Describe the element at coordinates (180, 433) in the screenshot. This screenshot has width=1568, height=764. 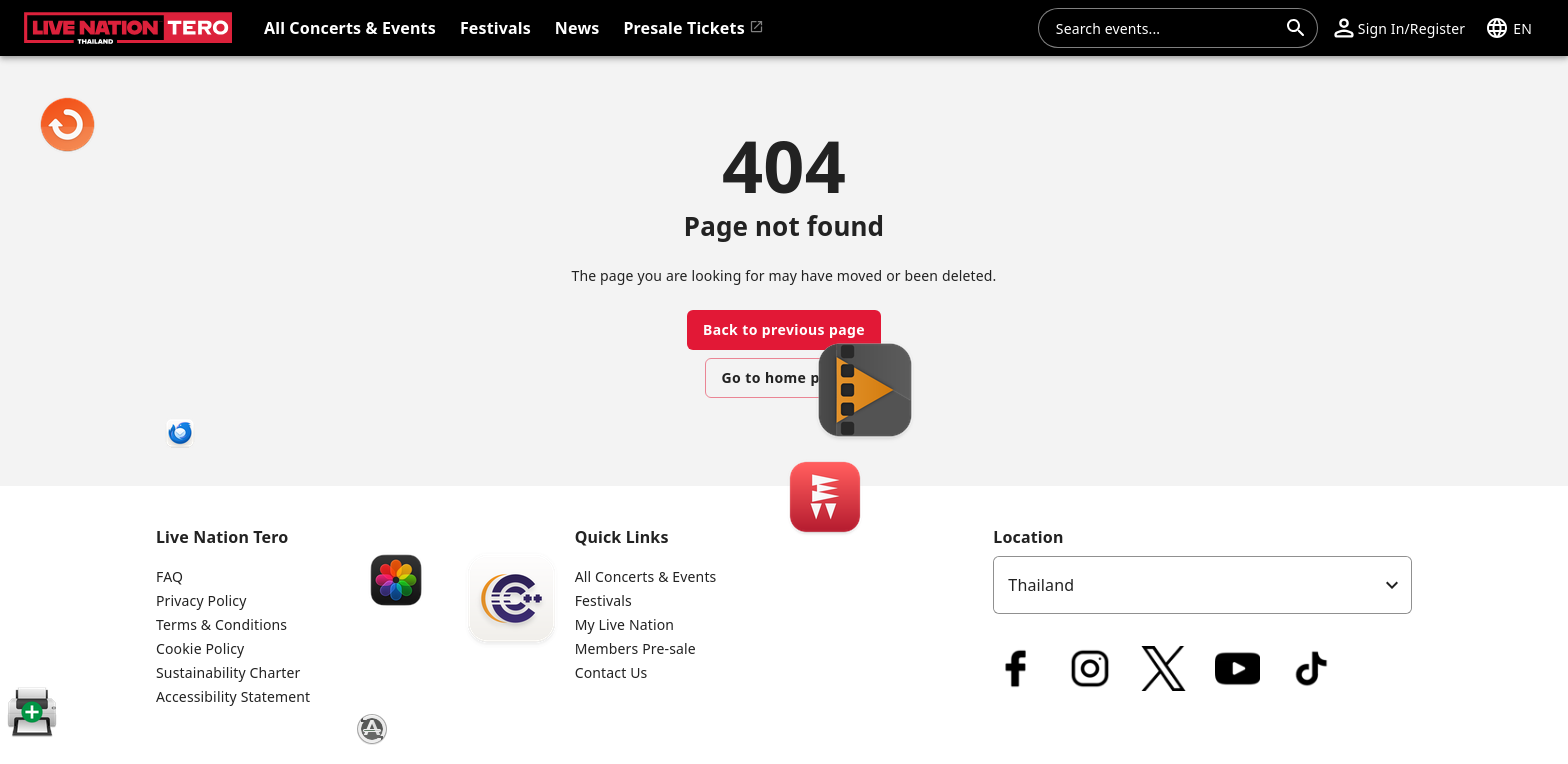
I see `open thunderbird email client` at that location.